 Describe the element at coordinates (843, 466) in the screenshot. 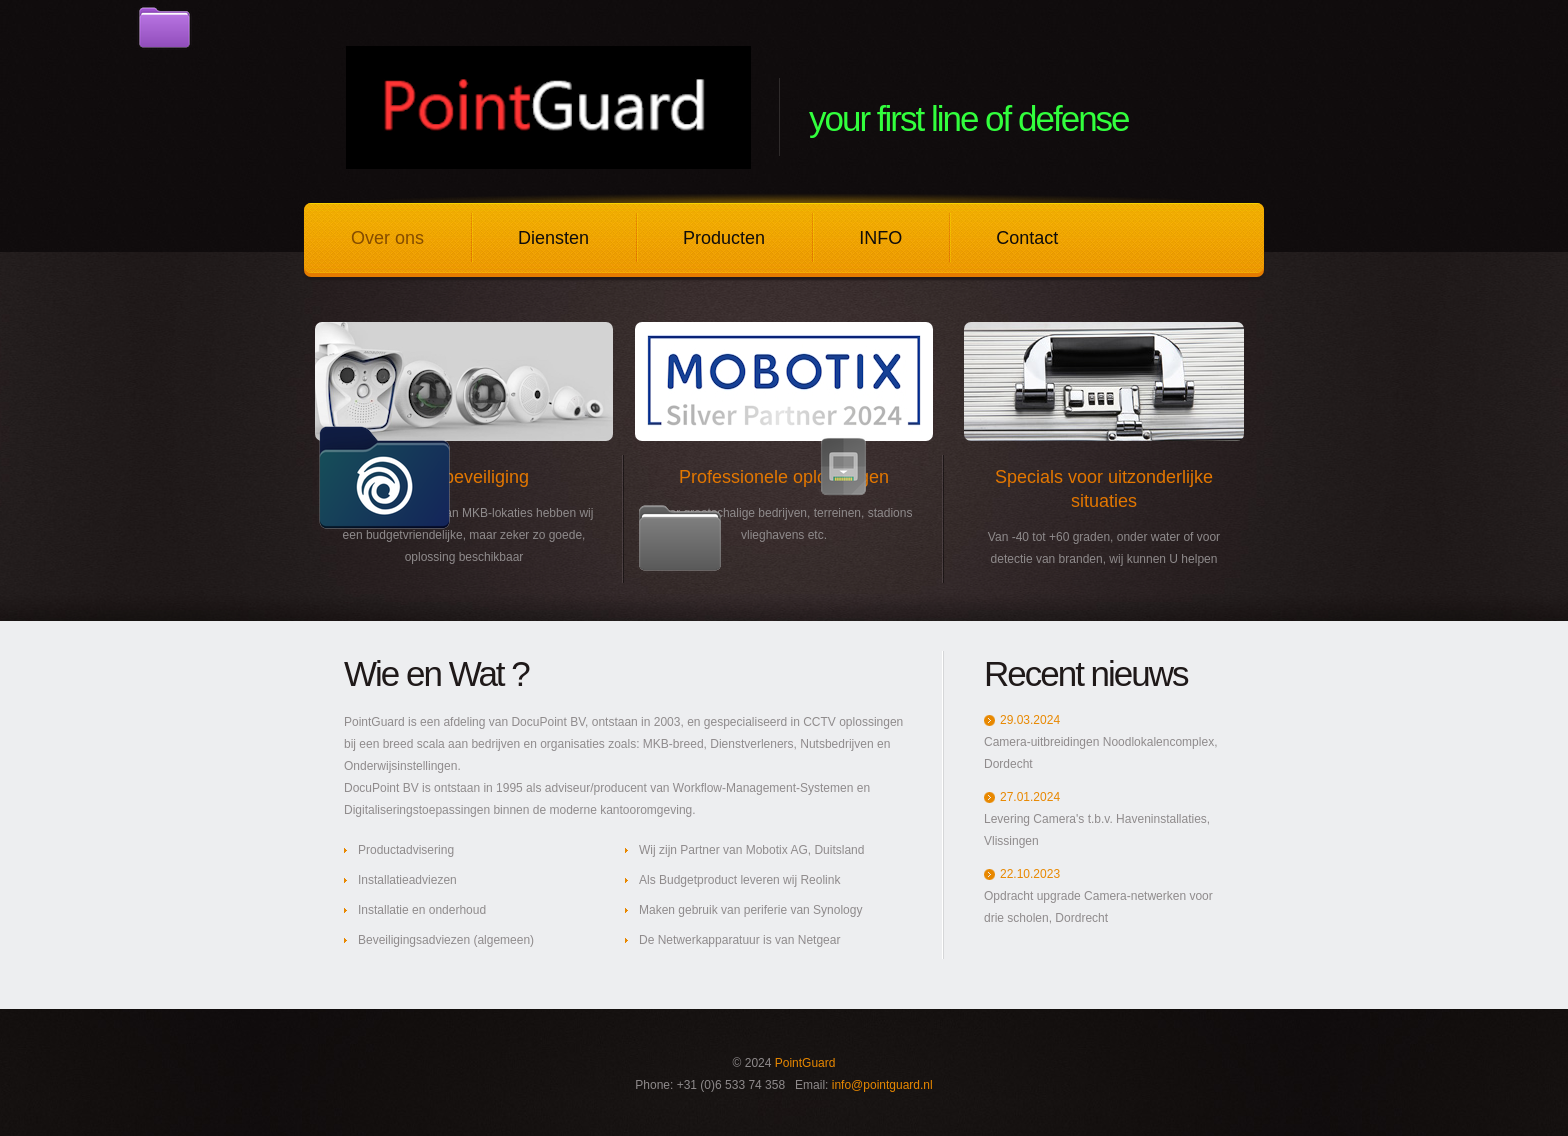

I see `a sega genesis ROM file` at that location.